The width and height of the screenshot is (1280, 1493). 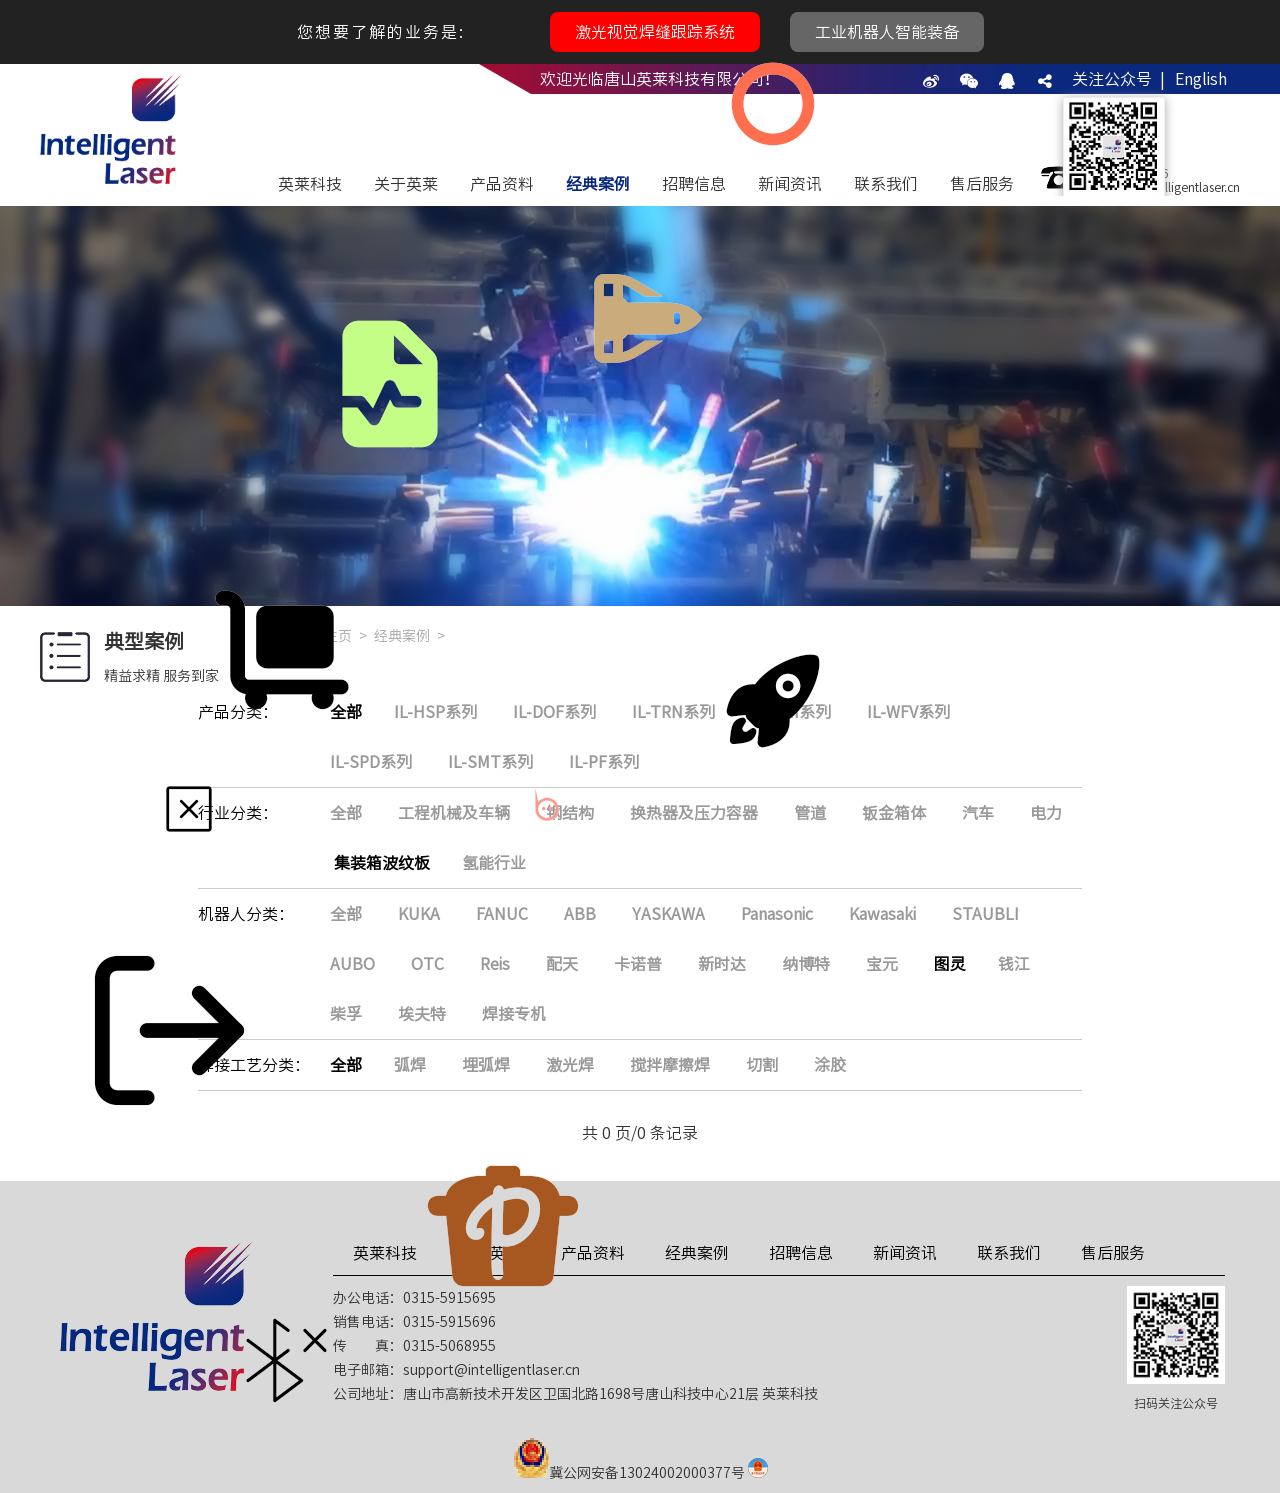 What do you see at coordinates (281, 1360) in the screenshot?
I see `bluetooth connection disabled` at bounding box center [281, 1360].